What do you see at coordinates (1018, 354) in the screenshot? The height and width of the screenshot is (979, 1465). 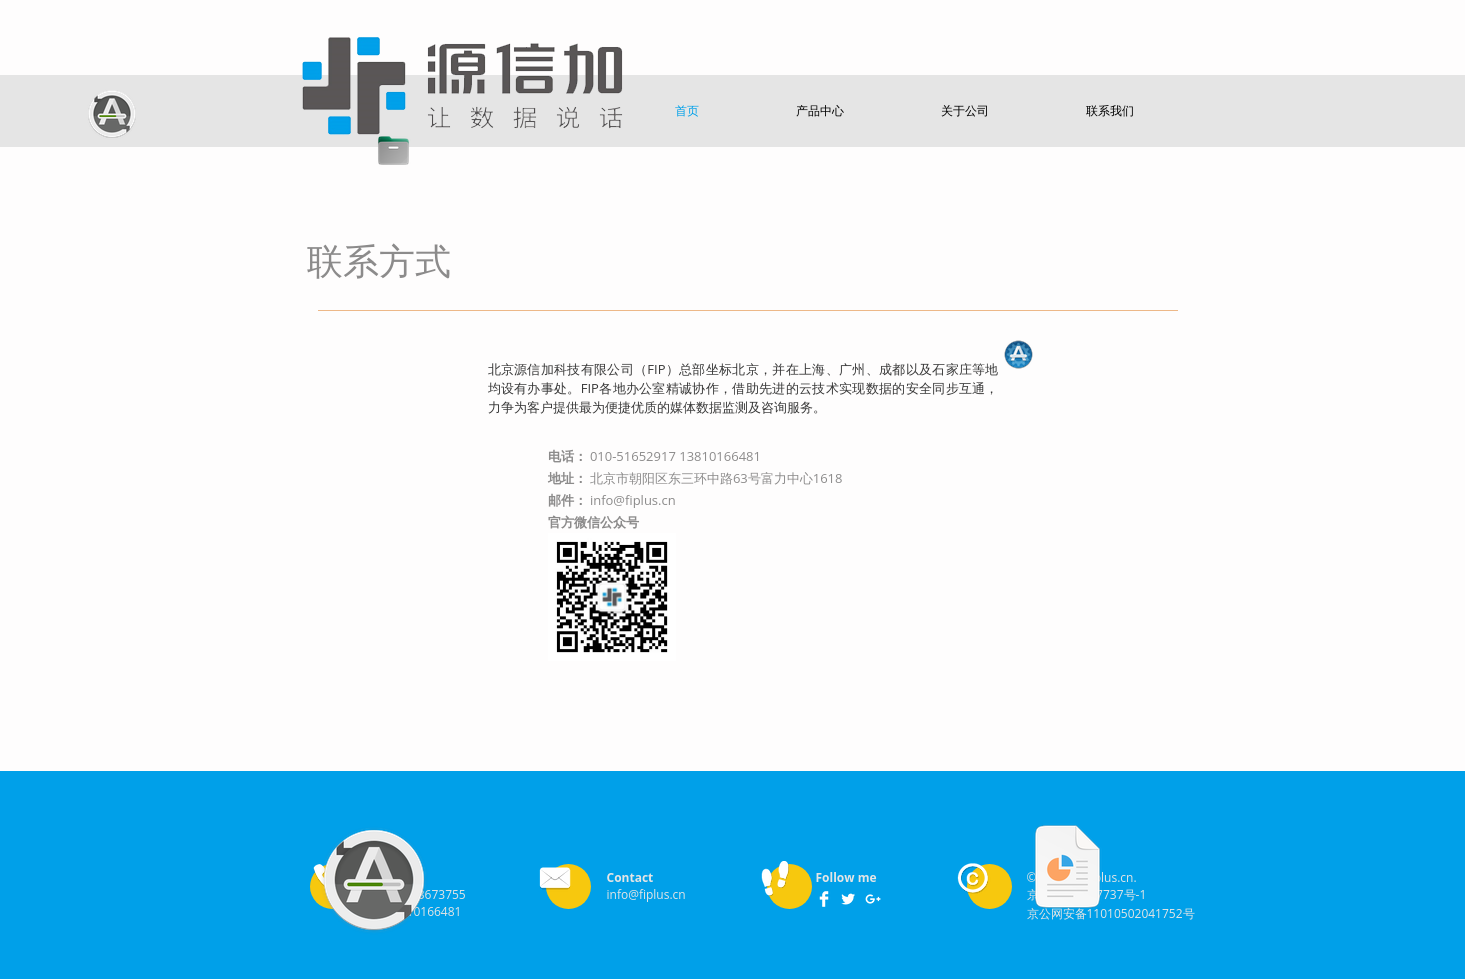 I see `open software properties or driver settings` at bounding box center [1018, 354].